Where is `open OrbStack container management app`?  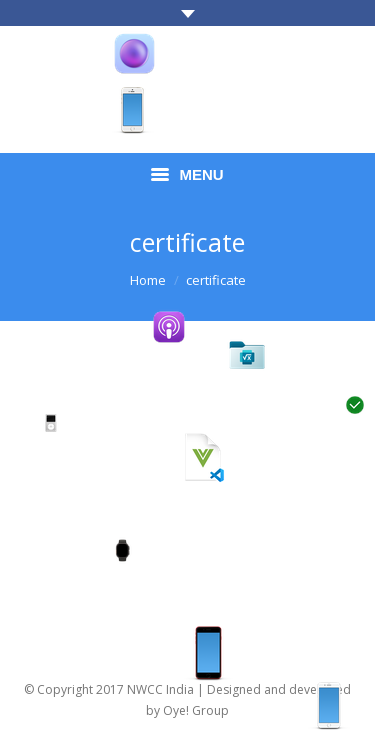 open OrbStack container management app is located at coordinates (134, 53).